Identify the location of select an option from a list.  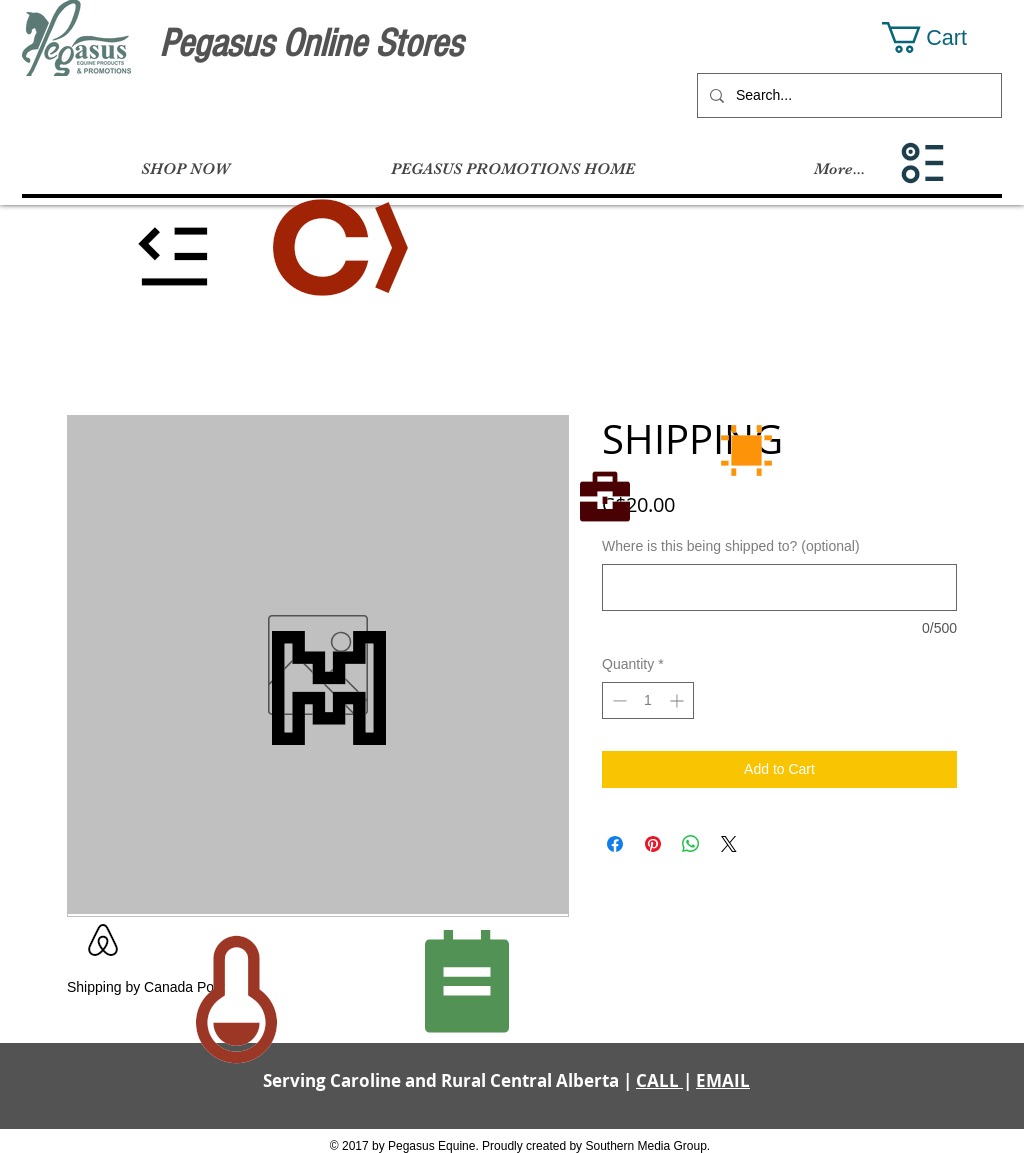
(923, 163).